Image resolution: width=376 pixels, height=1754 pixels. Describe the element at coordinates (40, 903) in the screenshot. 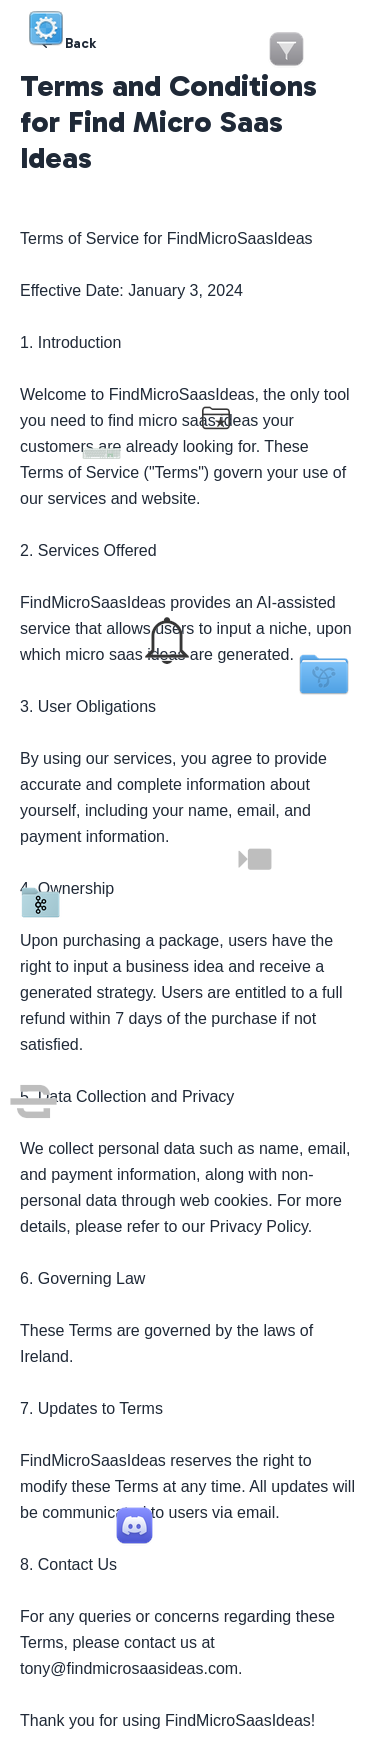

I see `folder containing apache kafka configuration files` at that location.